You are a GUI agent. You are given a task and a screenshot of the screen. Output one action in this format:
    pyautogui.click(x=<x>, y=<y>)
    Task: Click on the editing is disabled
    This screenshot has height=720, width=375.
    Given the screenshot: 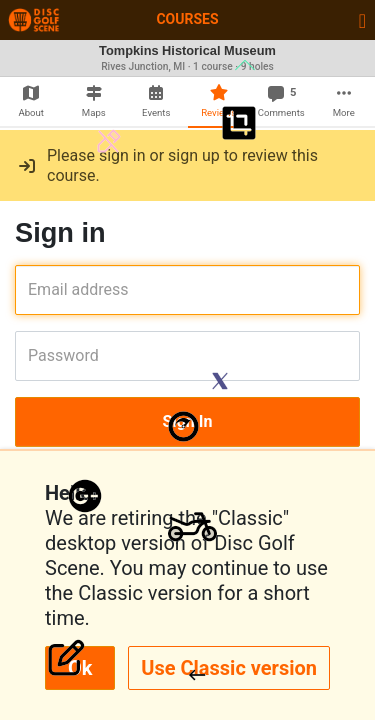 What is the action you would take?
    pyautogui.click(x=108, y=141)
    